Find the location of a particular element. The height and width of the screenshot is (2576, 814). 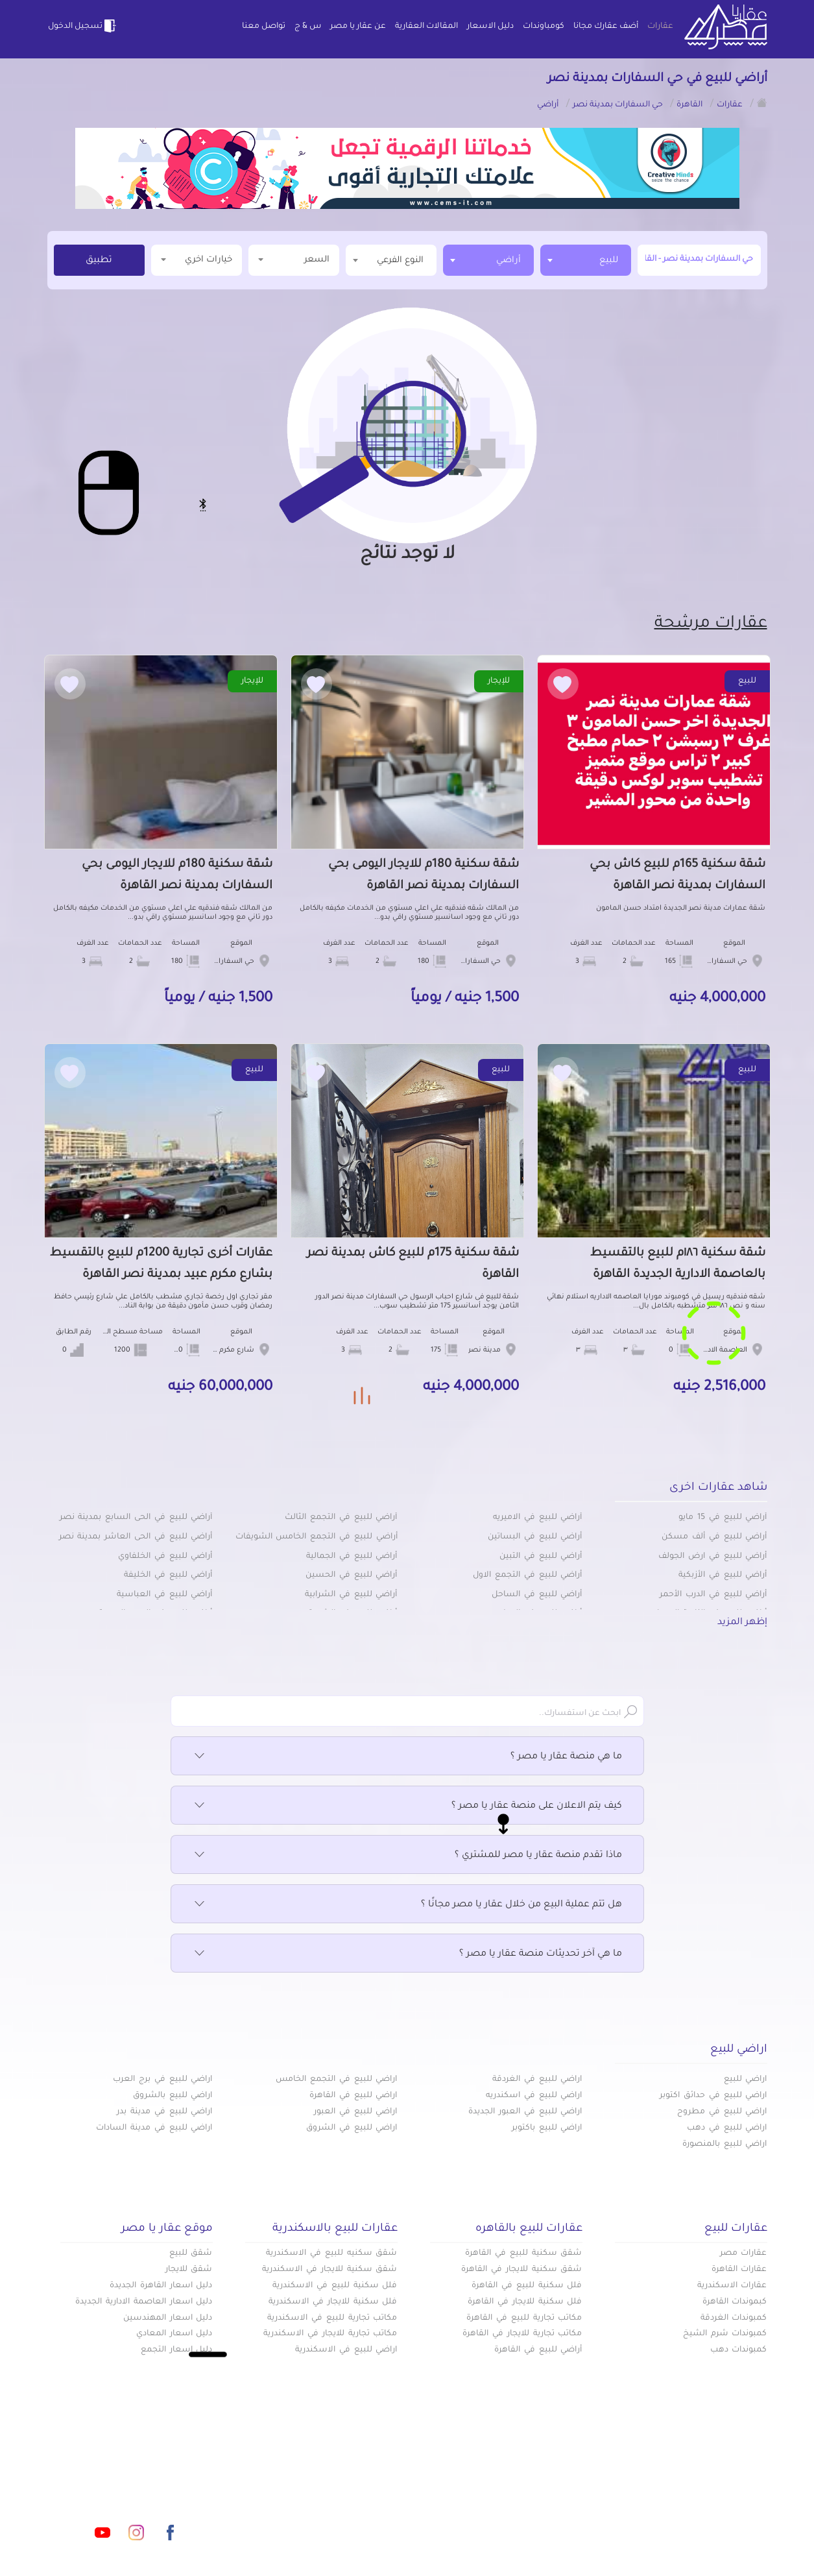

right-click action indicator is located at coordinates (108, 492).